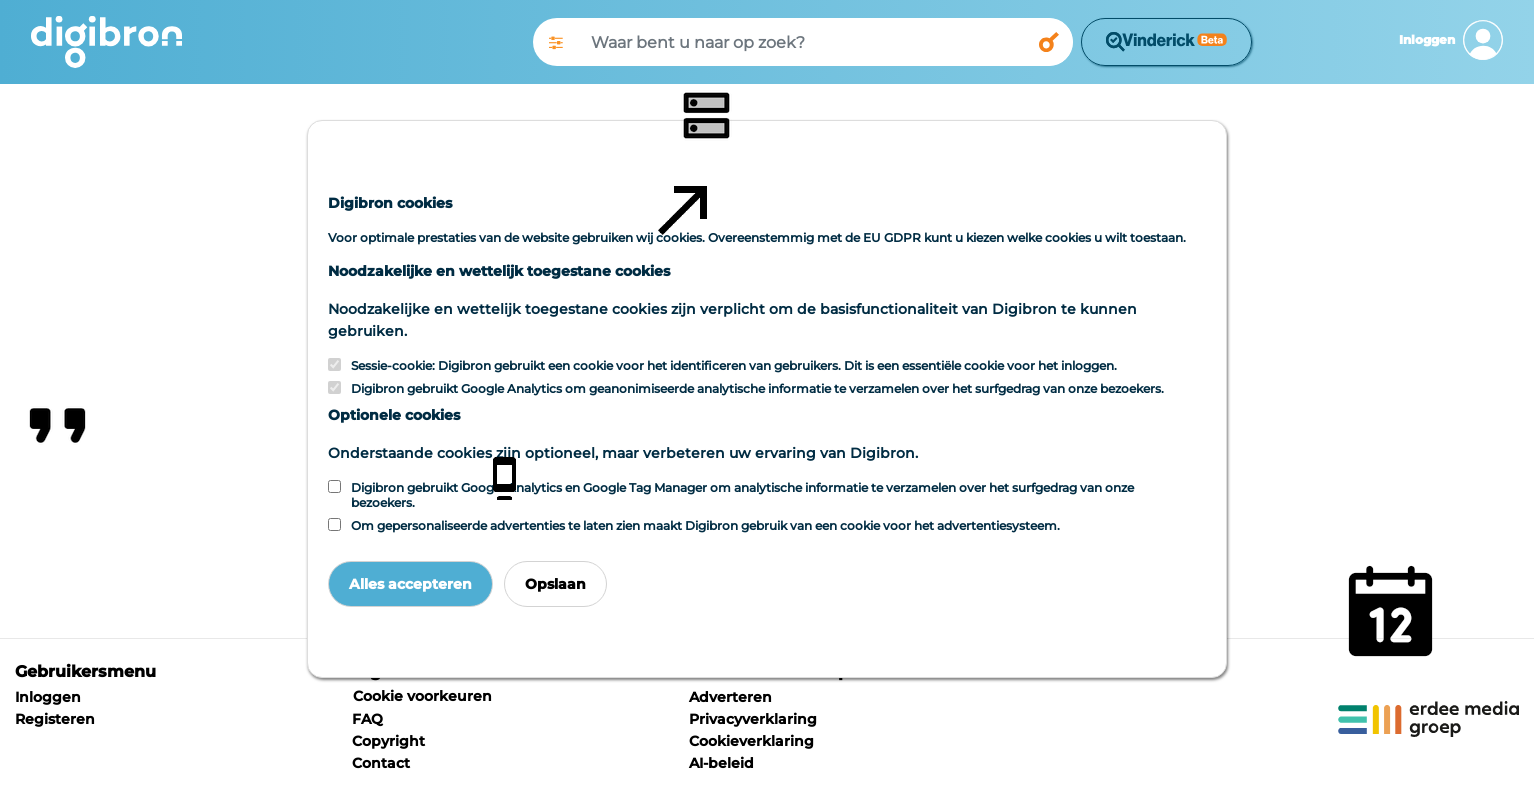 The height and width of the screenshot is (798, 1534). Describe the element at coordinates (1390, 614) in the screenshot. I see `open calendar or date picker` at that location.